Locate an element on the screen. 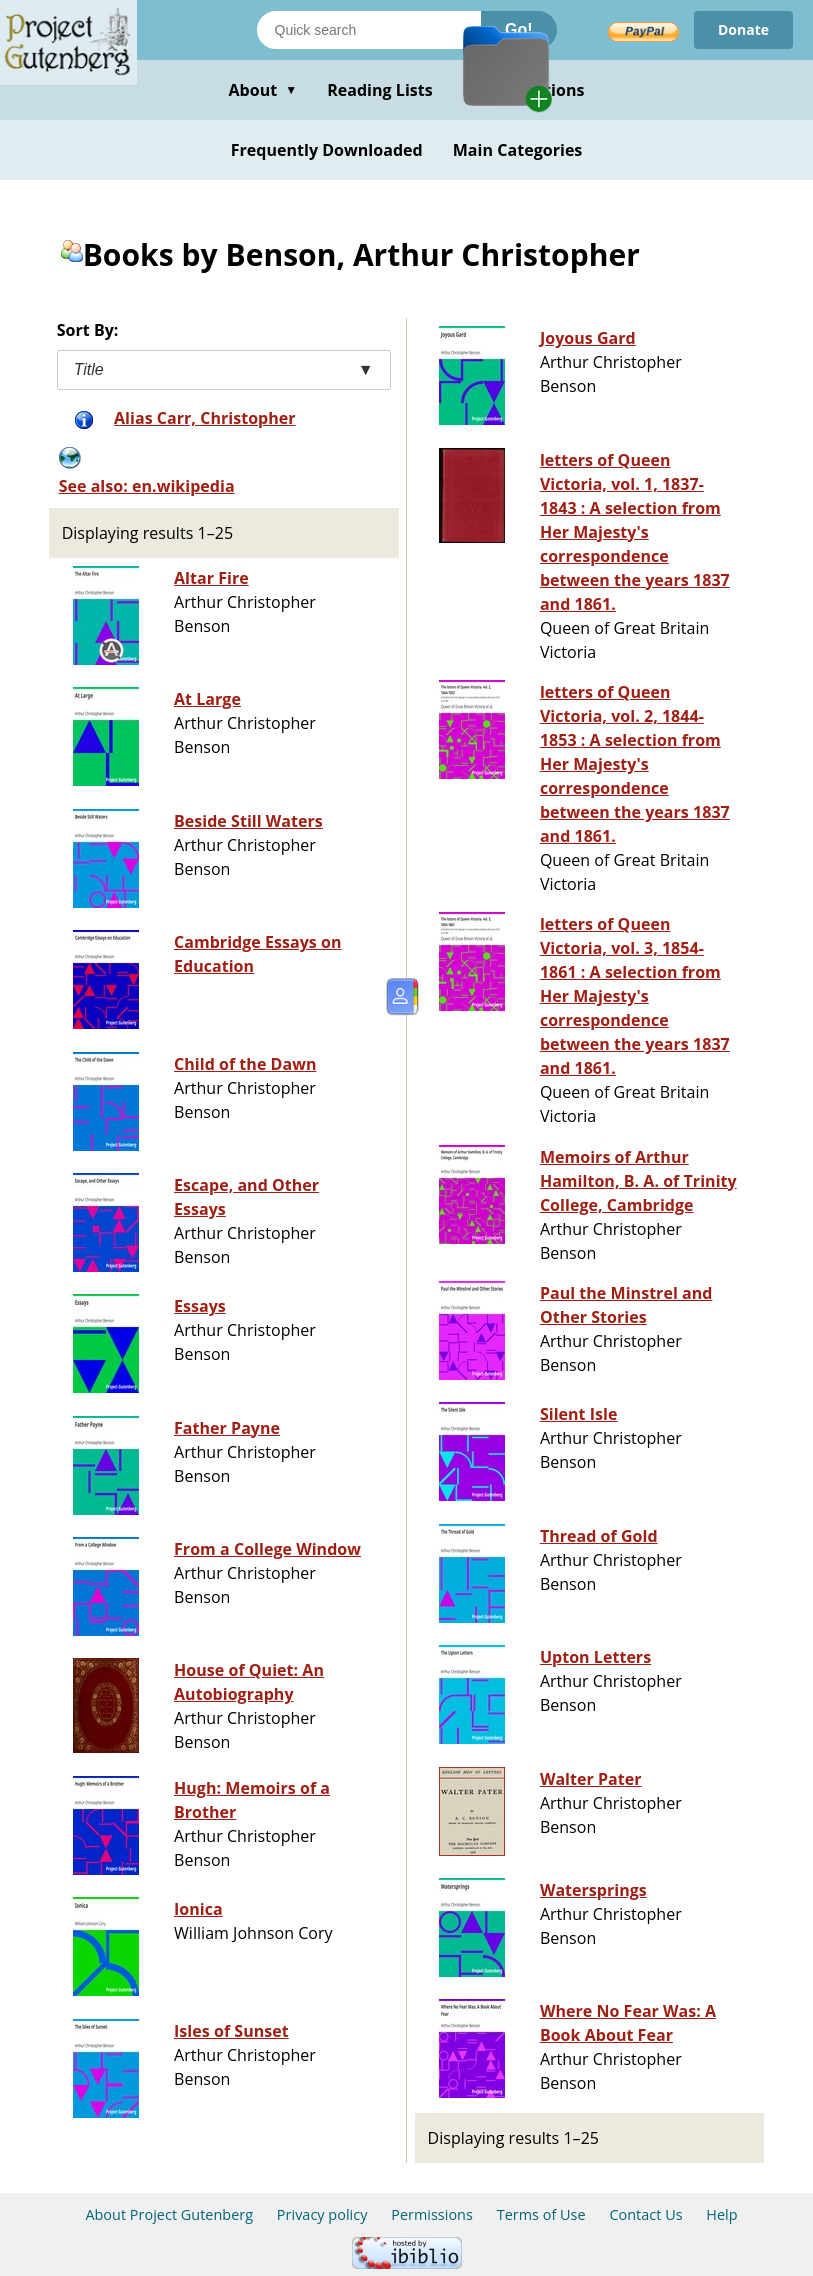 Image resolution: width=813 pixels, height=2276 pixels. open the contacts app is located at coordinates (402, 996).